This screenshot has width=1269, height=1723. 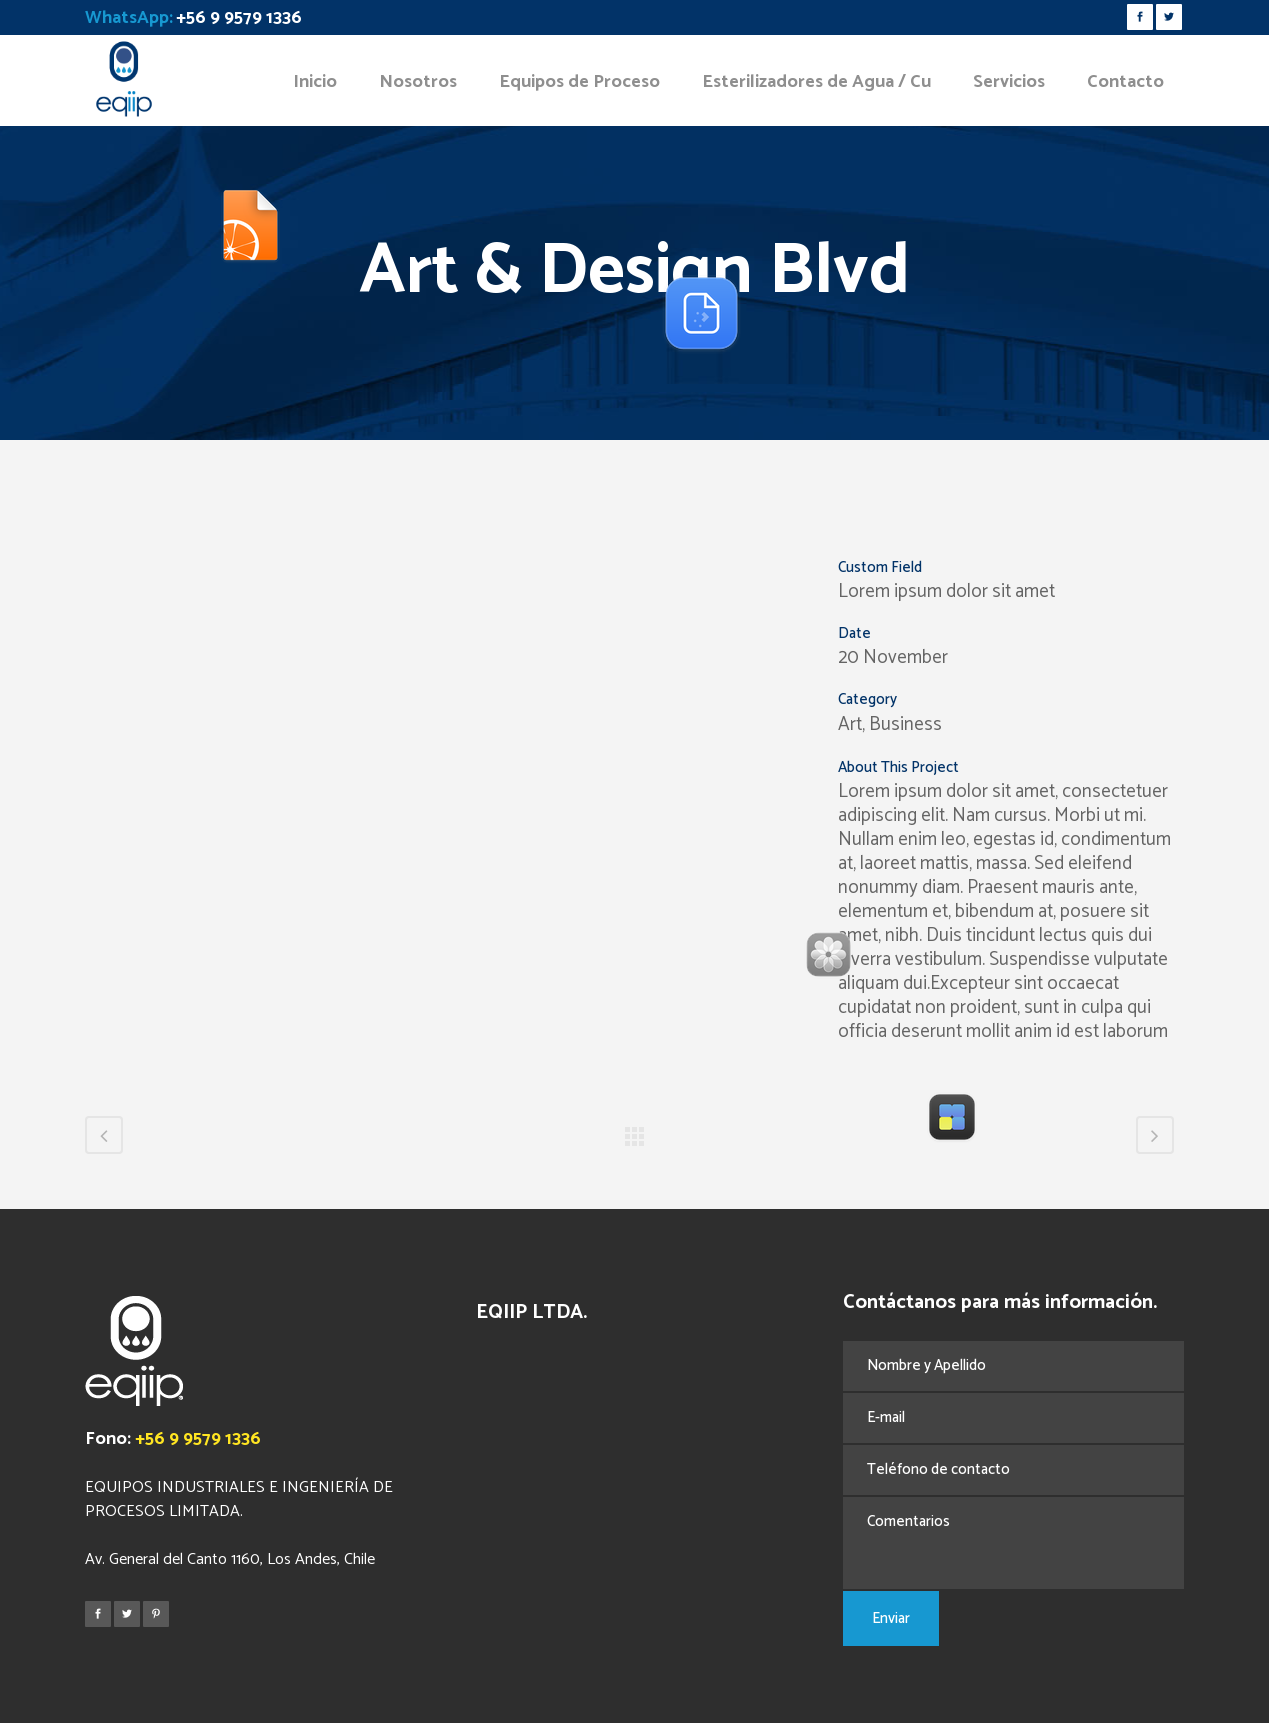 I want to click on a clementine music player file, so click(x=250, y=226).